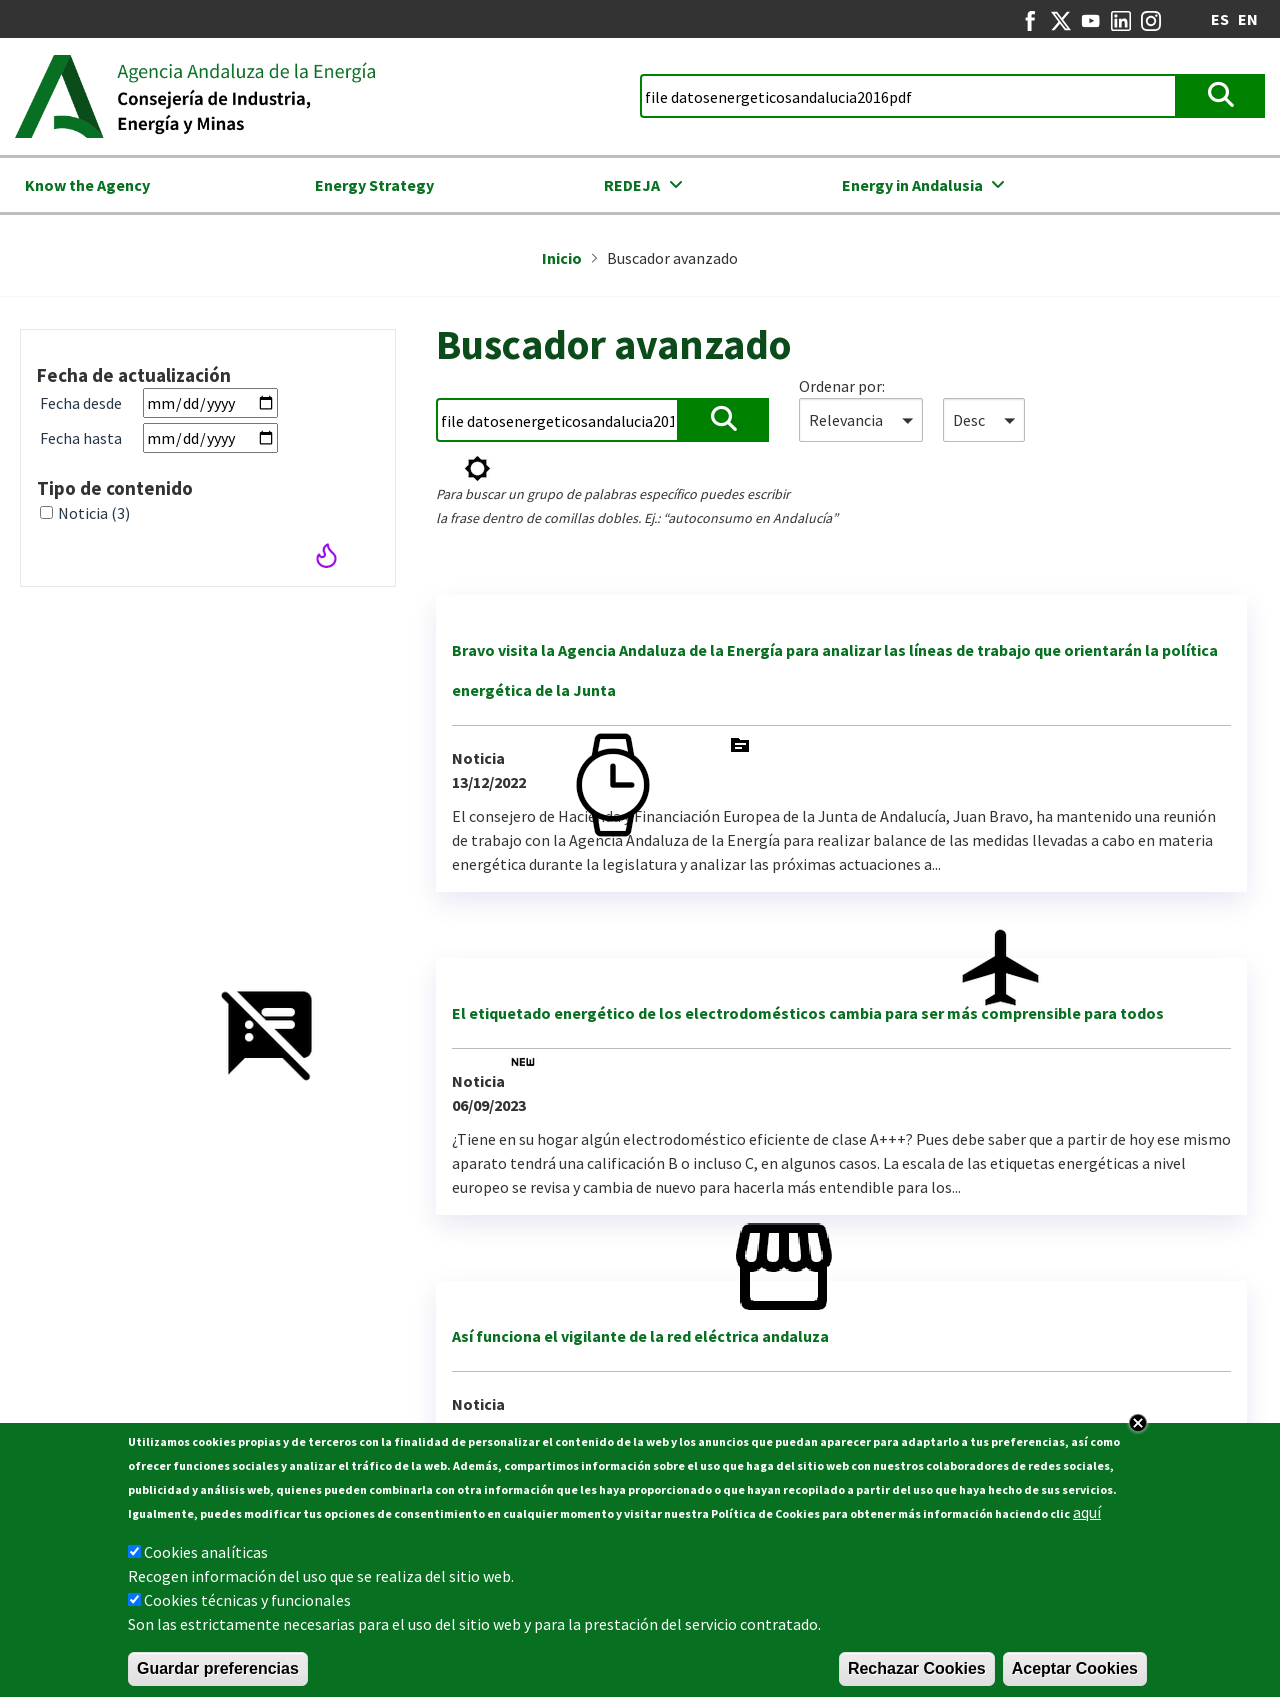  What do you see at coordinates (784, 1267) in the screenshot?
I see `browse the online store or marketplace` at bounding box center [784, 1267].